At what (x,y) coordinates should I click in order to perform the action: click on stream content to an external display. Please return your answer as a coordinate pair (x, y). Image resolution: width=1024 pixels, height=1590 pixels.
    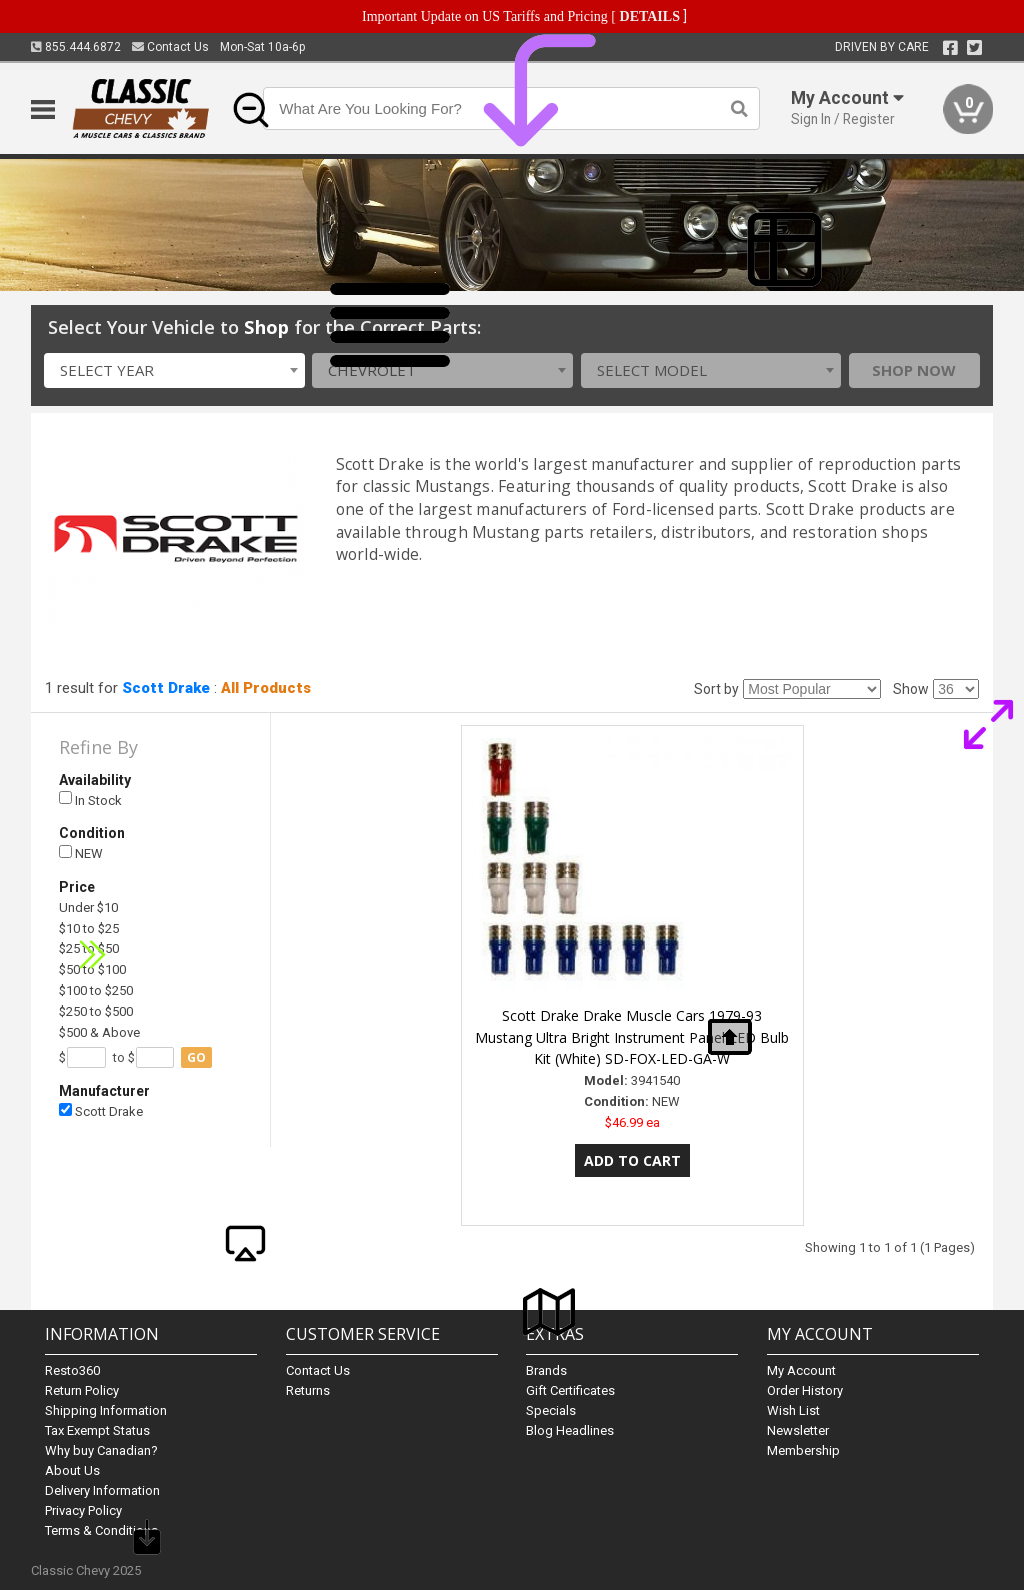
    Looking at the image, I should click on (245, 1243).